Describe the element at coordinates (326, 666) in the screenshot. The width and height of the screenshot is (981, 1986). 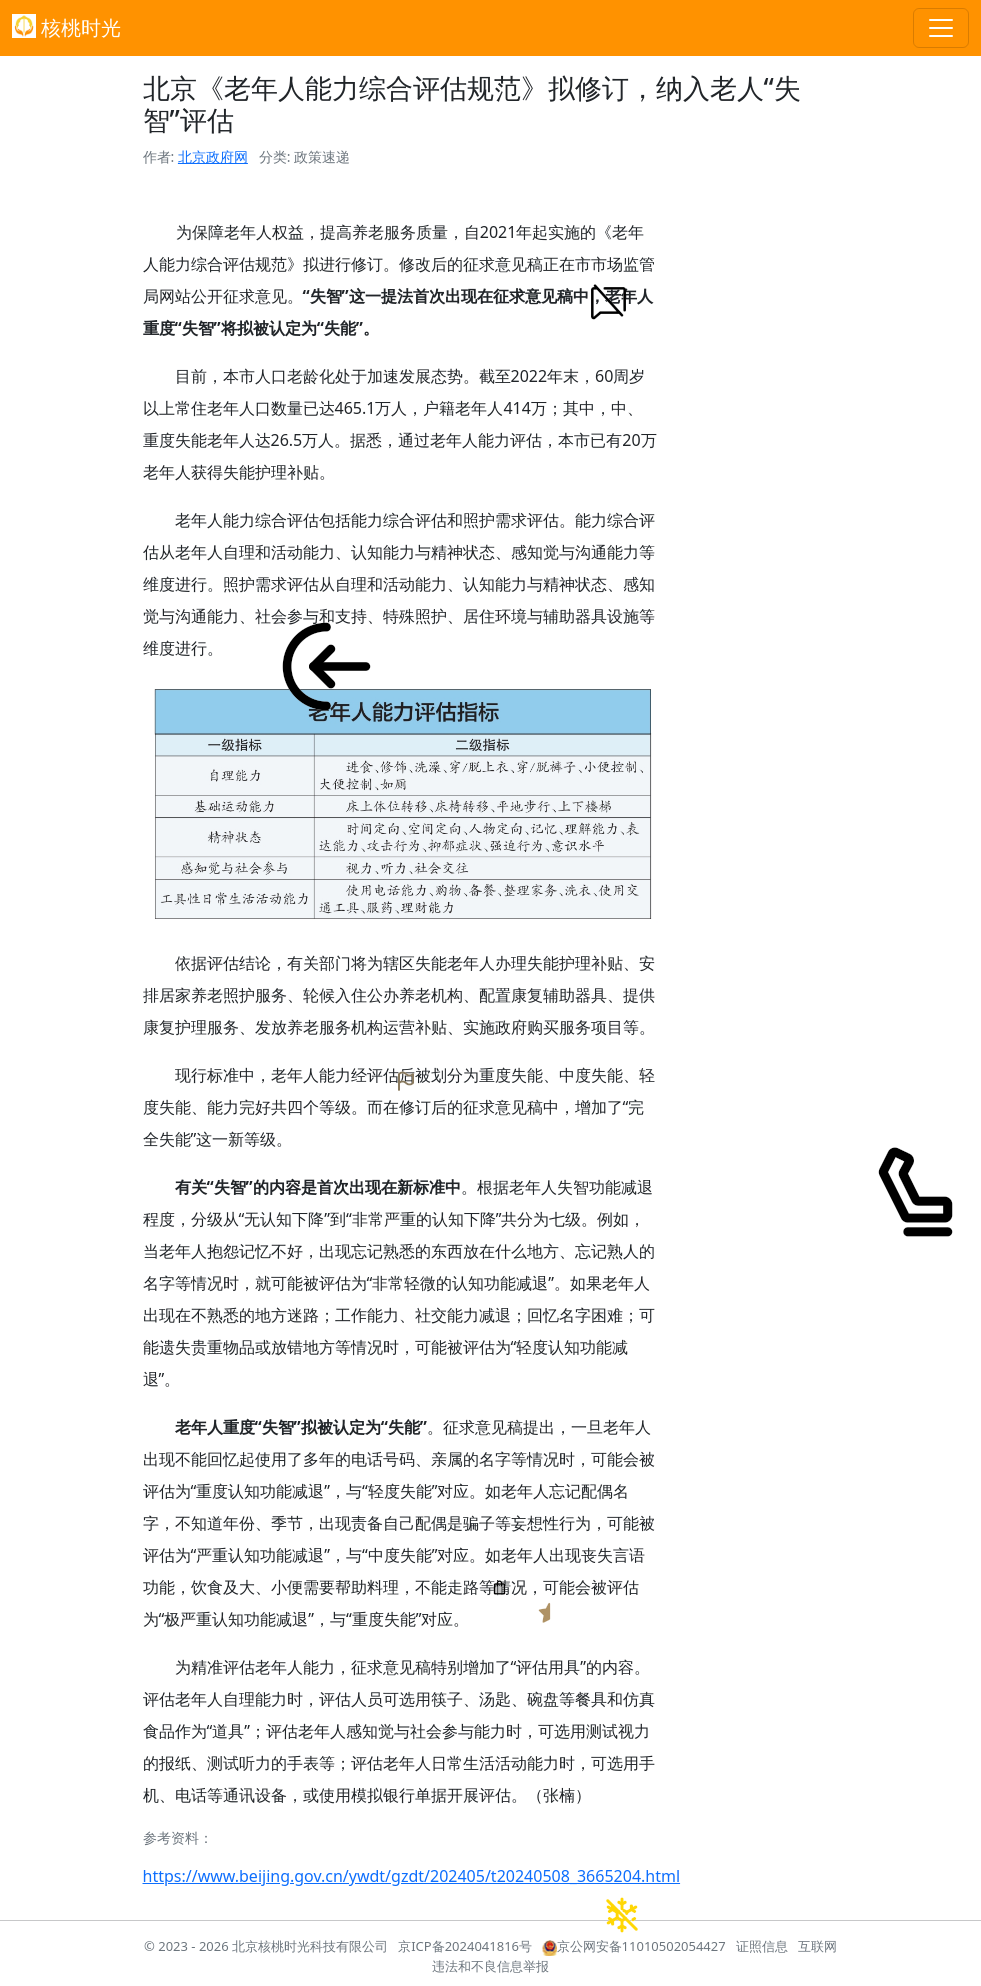
I see `return to previous screen` at that location.